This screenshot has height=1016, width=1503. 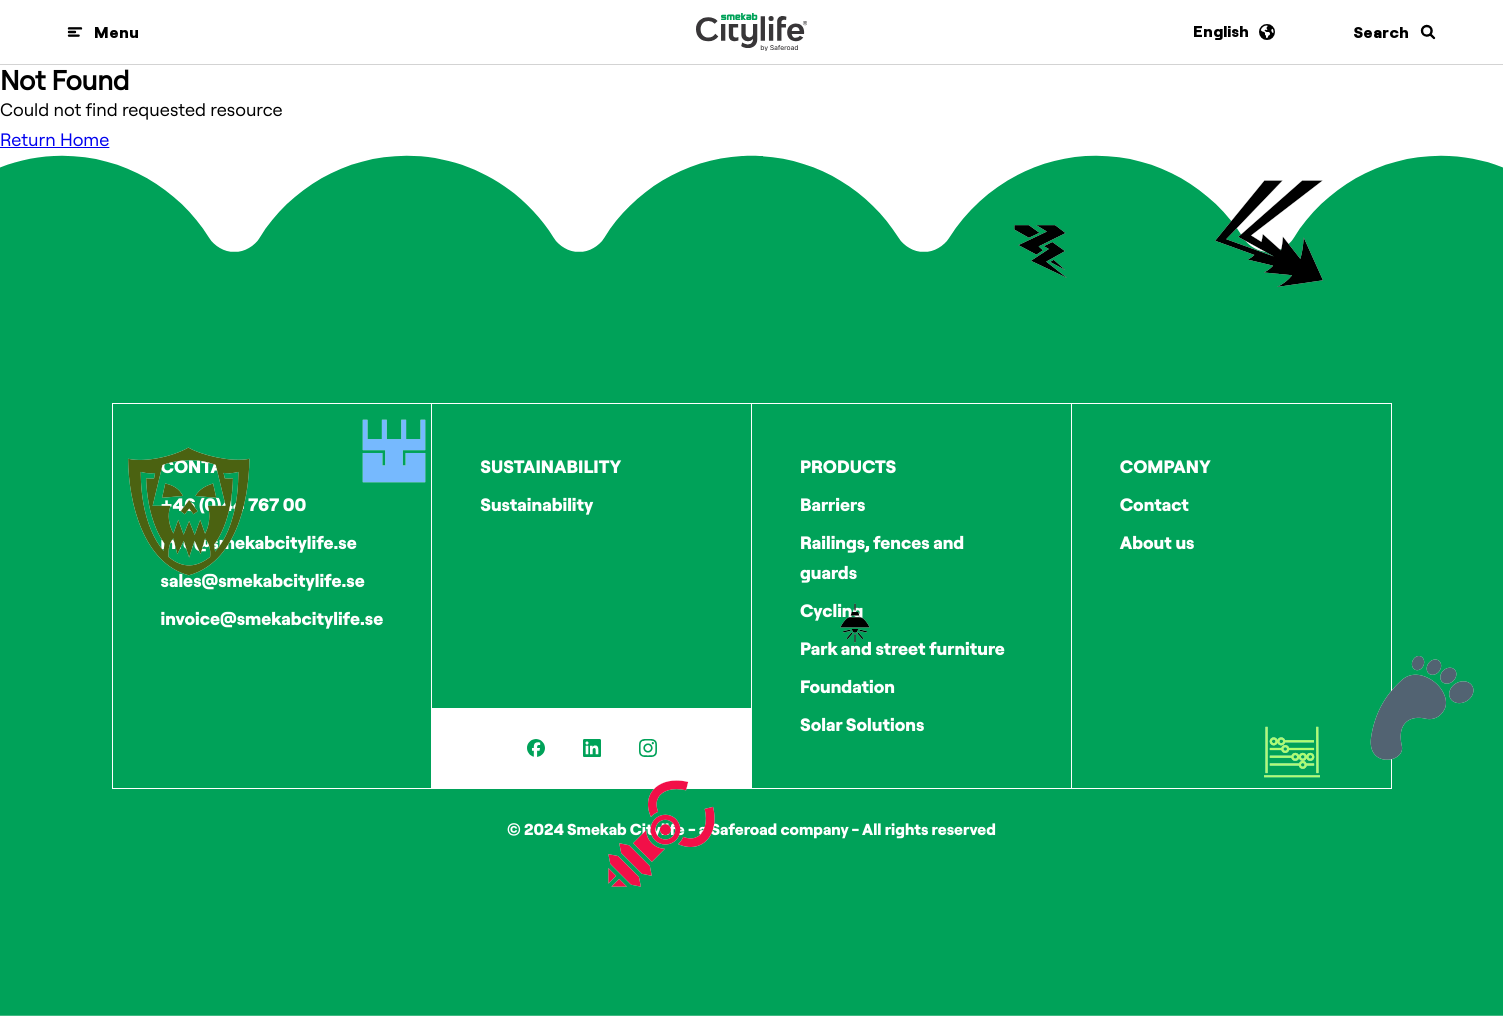 What do you see at coordinates (665, 829) in the screenshot?
I see `activate robotic arm or grabber tool` at bounding box center [665, 829].